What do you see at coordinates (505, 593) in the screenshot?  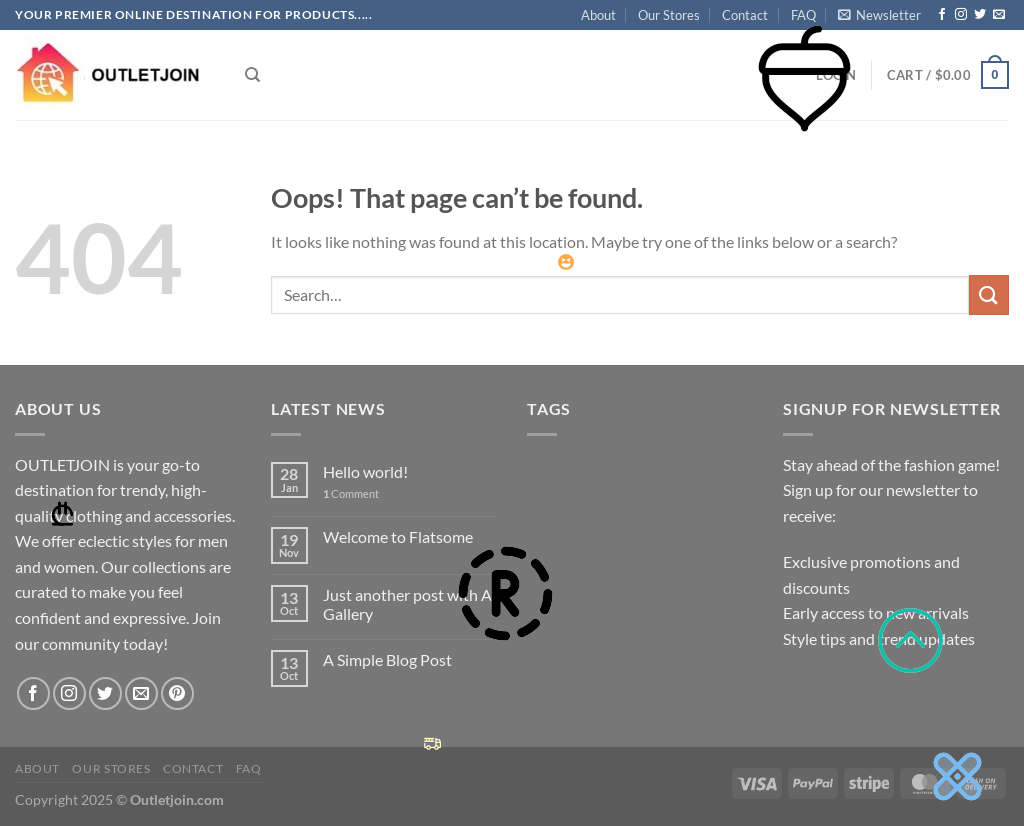 I see `indicates registered trademark symbol` at bounding box center [505, 593].